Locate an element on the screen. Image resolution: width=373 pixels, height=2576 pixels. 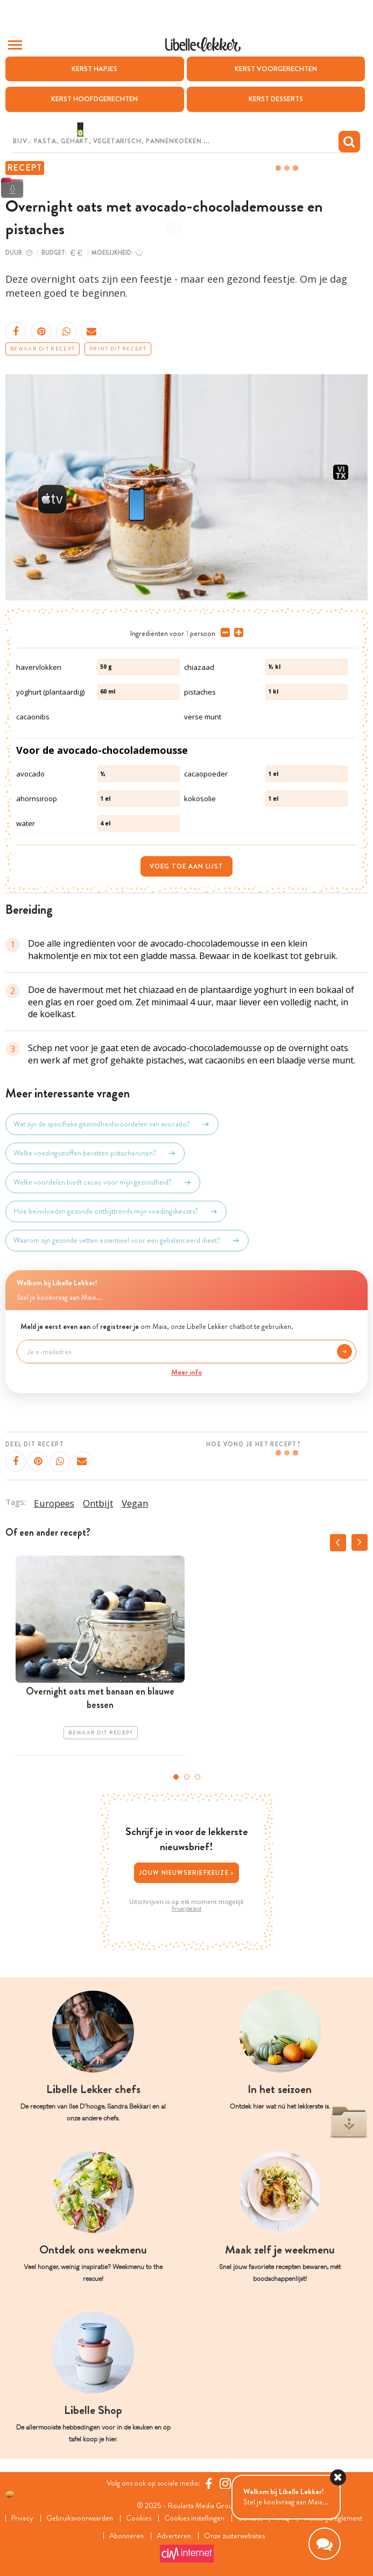
indicates a paused or inactive download/upload process is located at coordinates (173, 227).